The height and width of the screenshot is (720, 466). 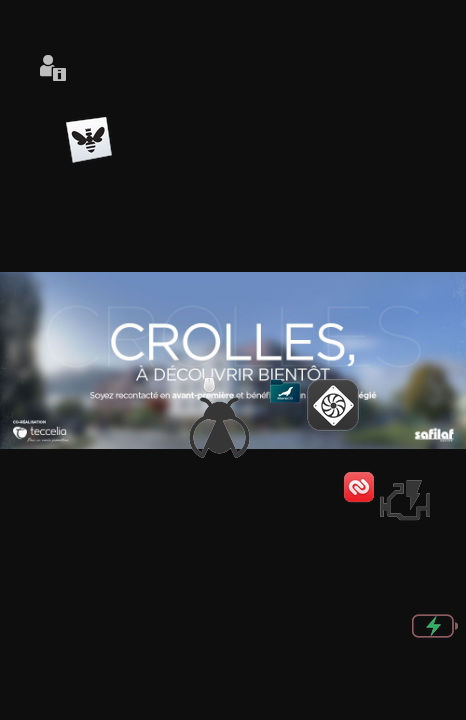 What do you see at coordinates (403, 503) in the screenshot?
I see `check engine diagnostic alerts` at bounding box center [403, 503].